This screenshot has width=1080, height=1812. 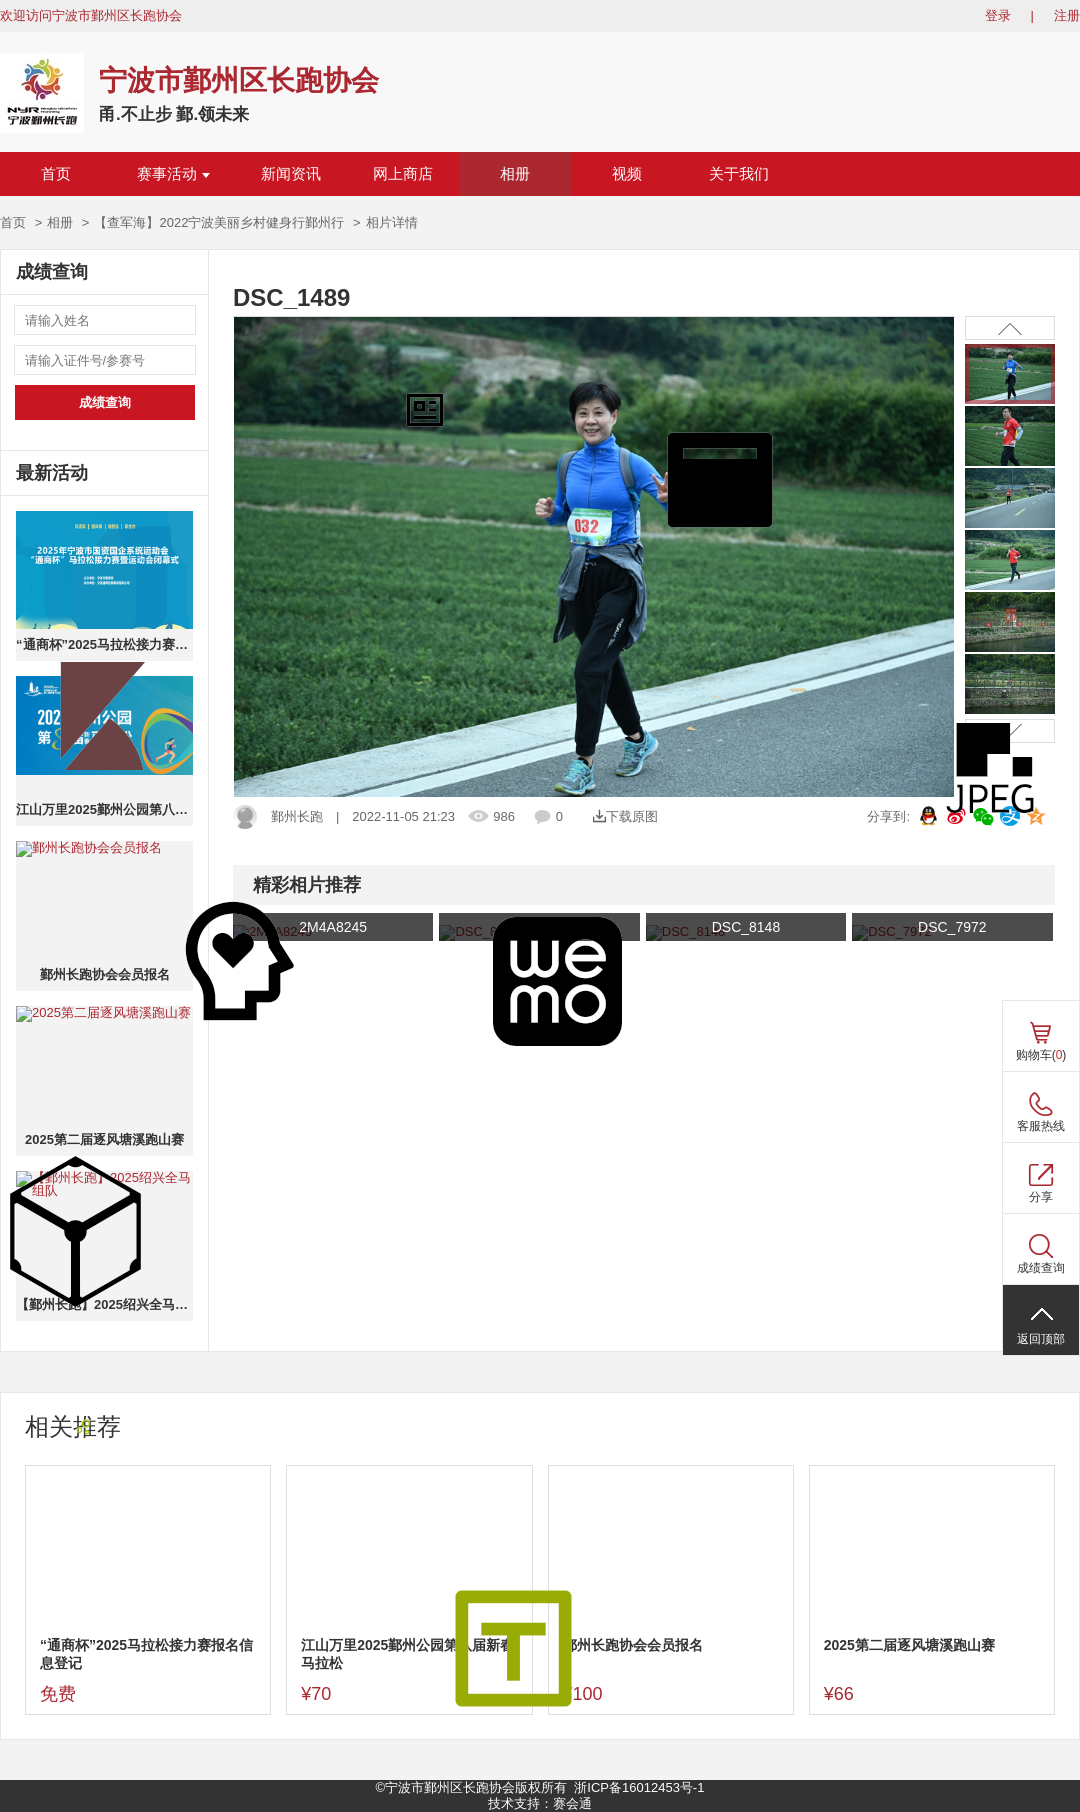 I want to click on access mental health resources, so click(x=239, y=961).